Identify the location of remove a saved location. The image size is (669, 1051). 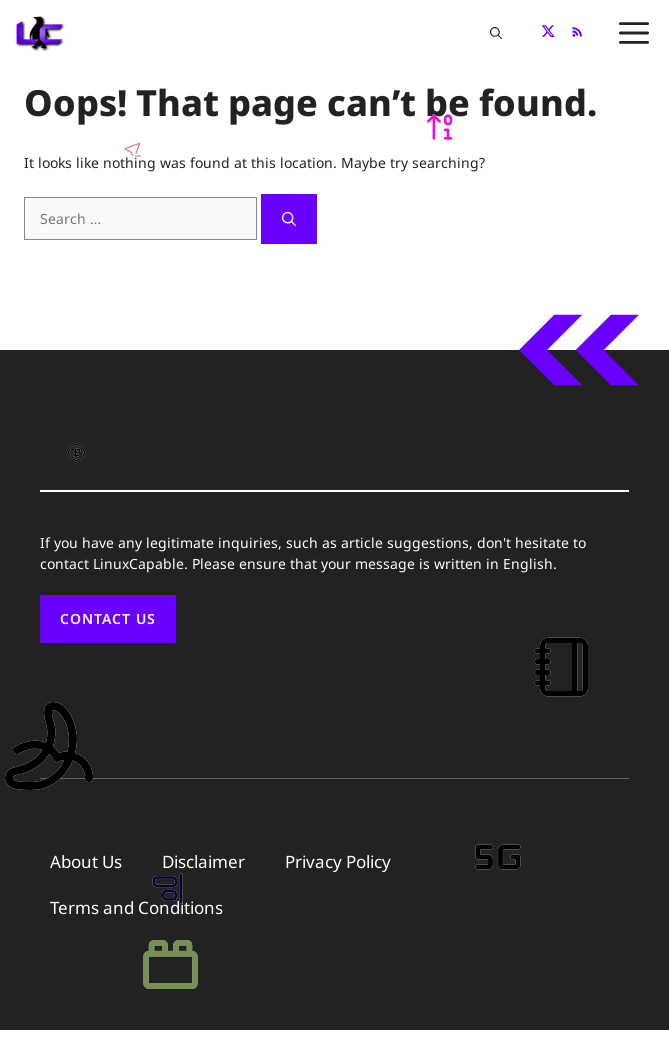
(132, 150).